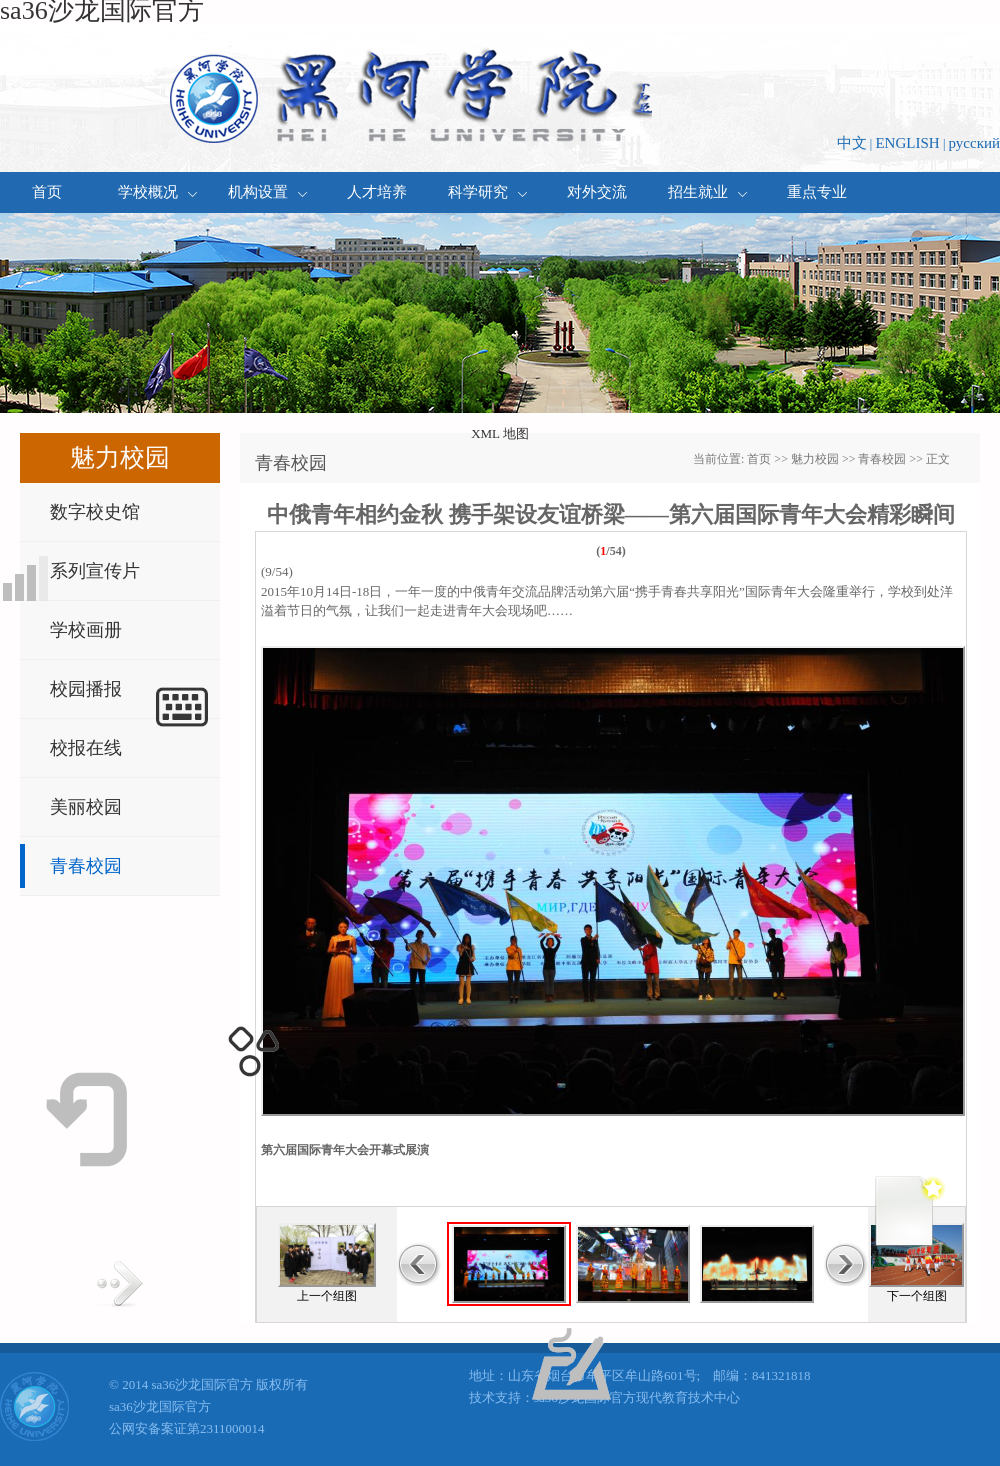  I want to click on go back to the previous screen or page, so click(119, 1283).